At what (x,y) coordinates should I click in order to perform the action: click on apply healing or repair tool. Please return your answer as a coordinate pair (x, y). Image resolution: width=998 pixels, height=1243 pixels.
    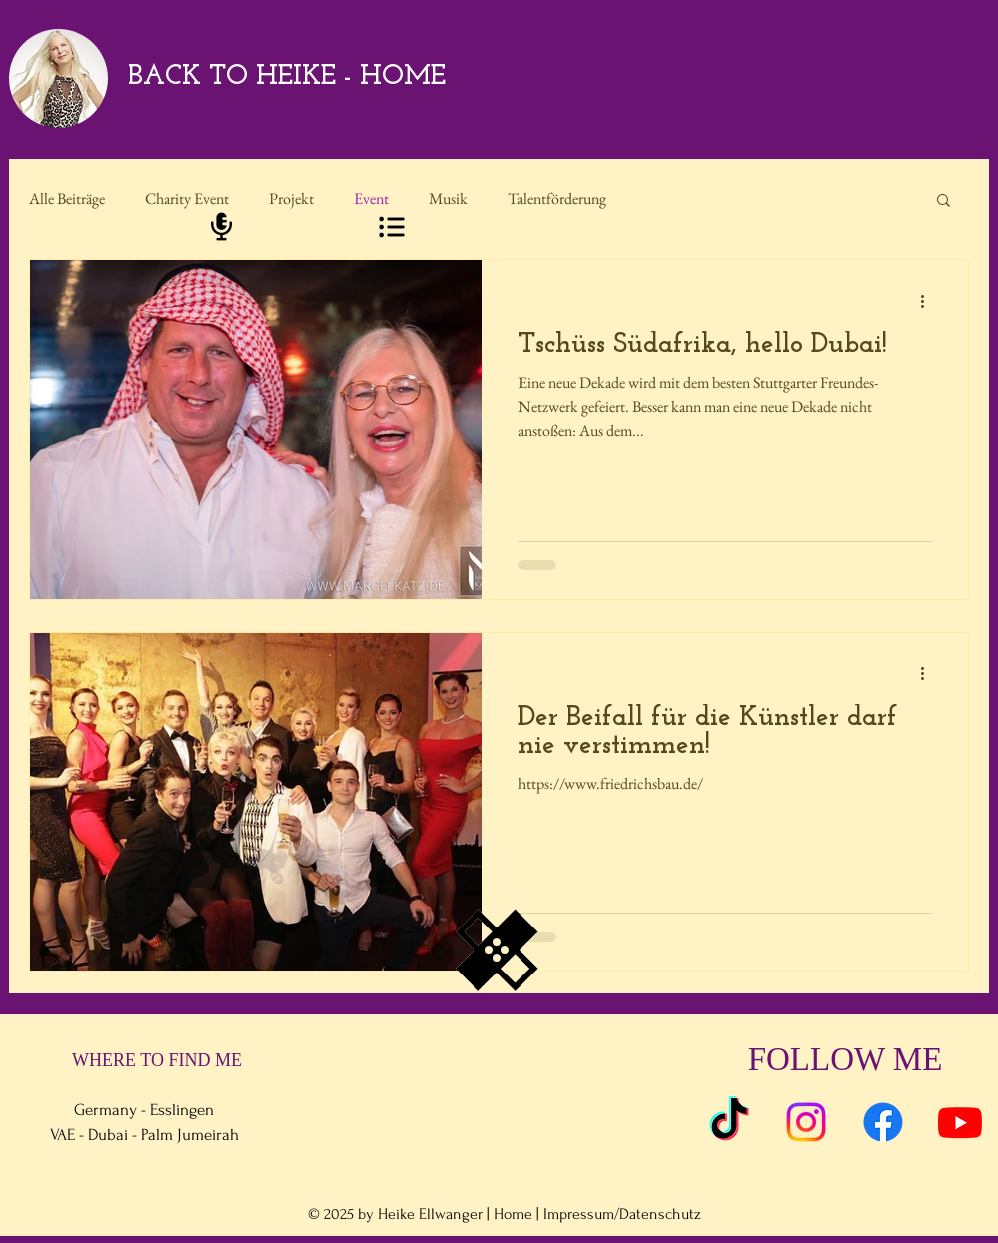
    Looking at the image, I should click on (497, 950).